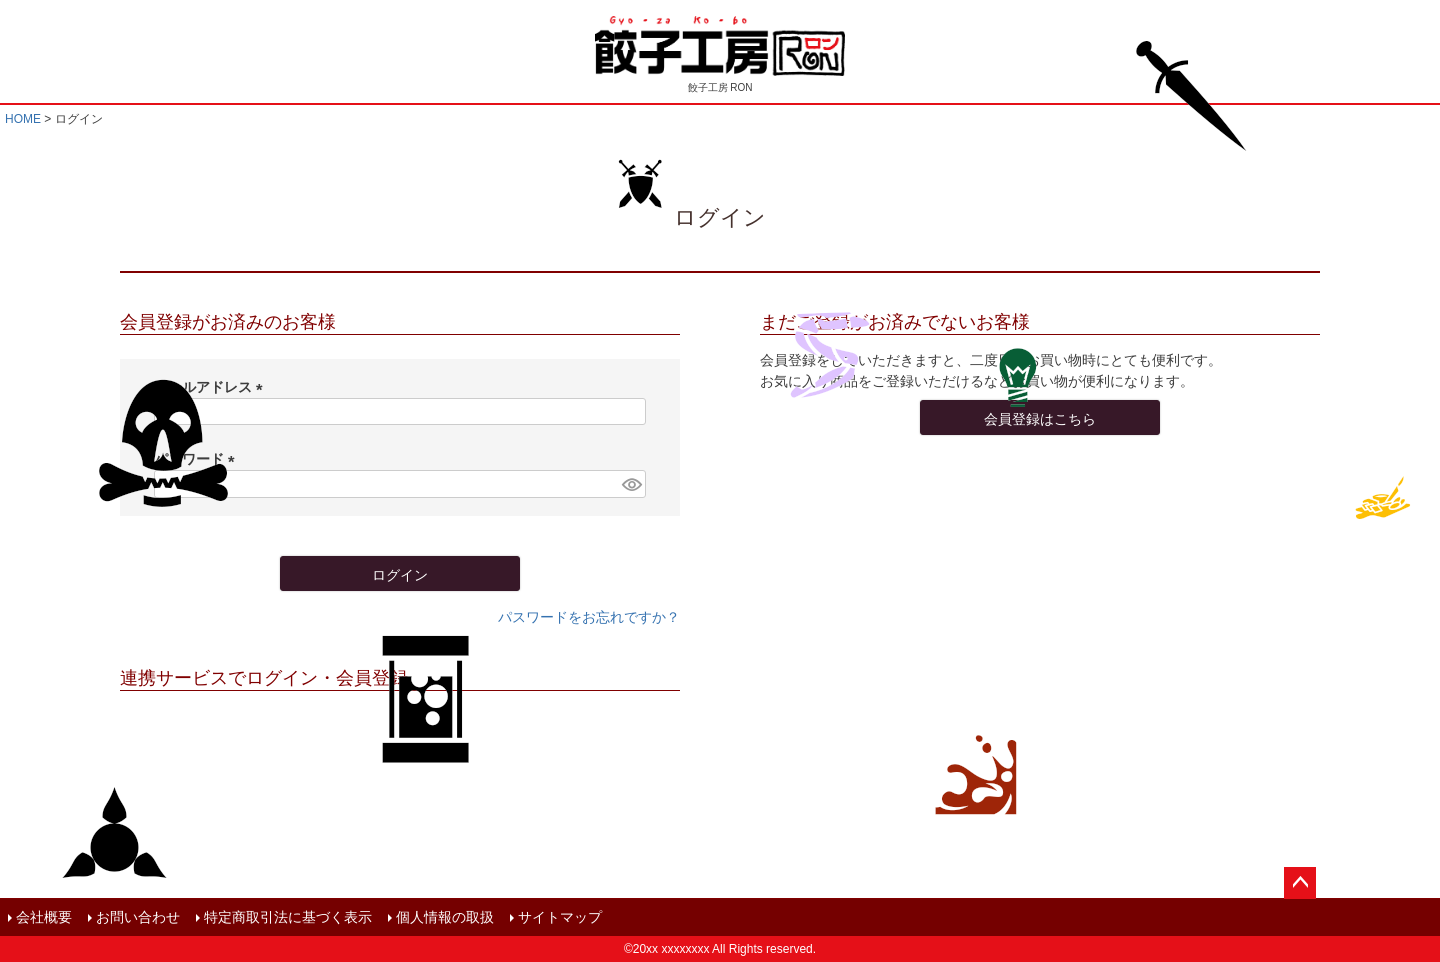  What do you see at coordinates (1191, 96) in the screenshot?
I see `select a dagger or stabbing weapon in a game` at bounding box center [1191, 96].